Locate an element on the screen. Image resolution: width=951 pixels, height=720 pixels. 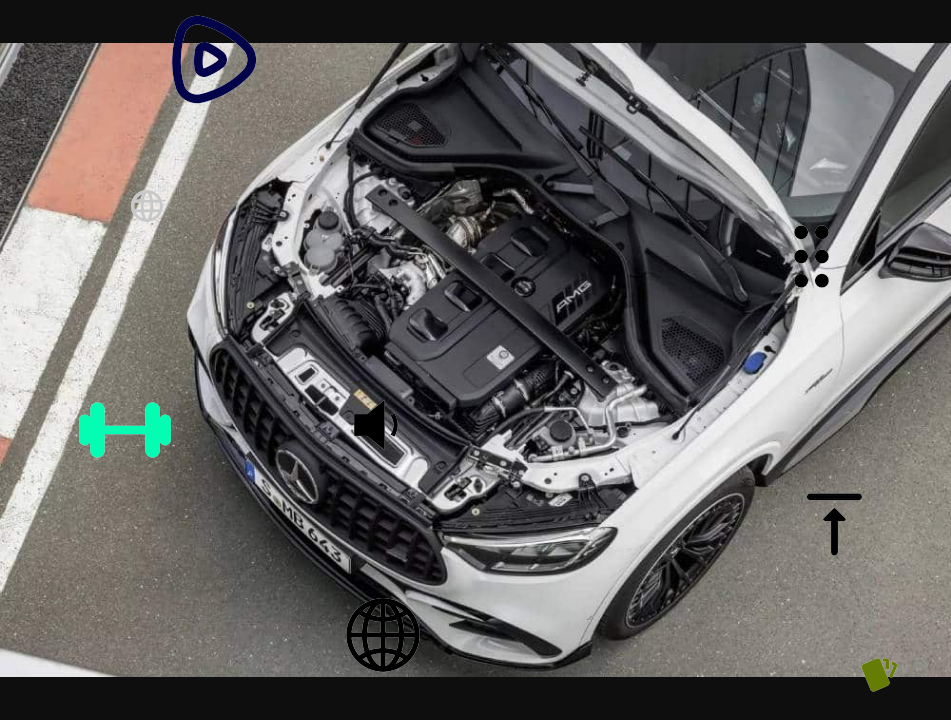
adjust volume to low level is located at coordinates (376, 425).